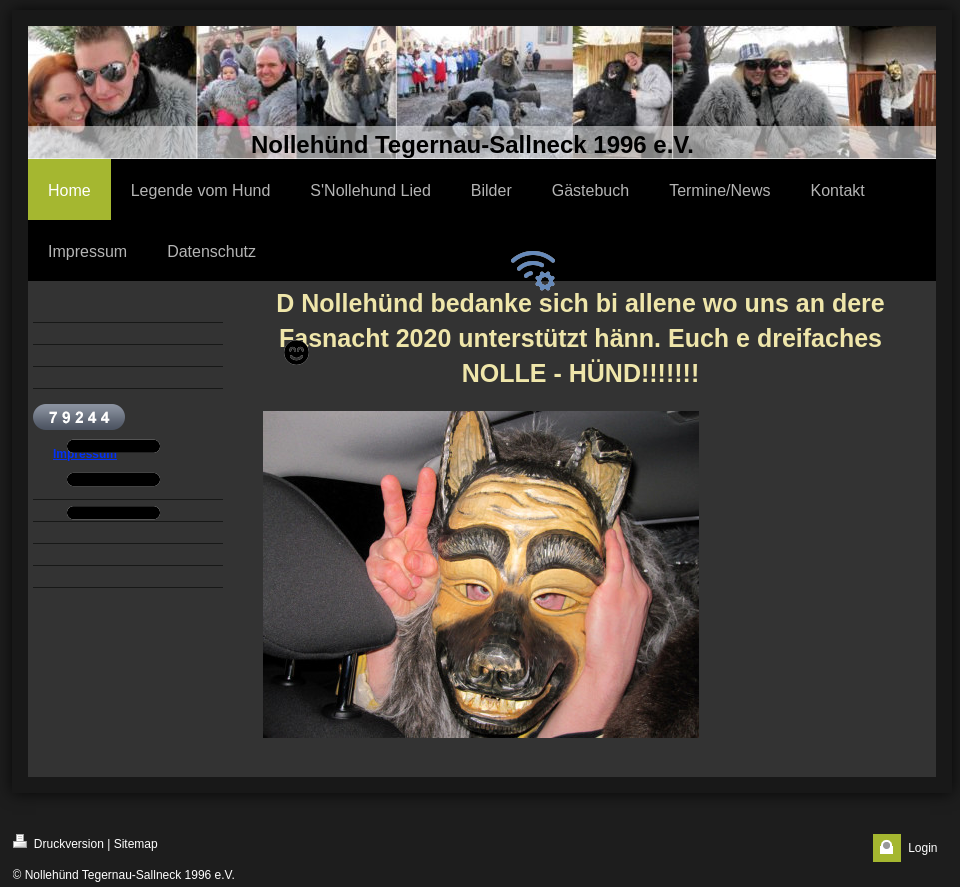 Image resolution: width=960 pixels, height=887 pixels. I want to click on add a positive reaction or emoji, so click(296, 352).